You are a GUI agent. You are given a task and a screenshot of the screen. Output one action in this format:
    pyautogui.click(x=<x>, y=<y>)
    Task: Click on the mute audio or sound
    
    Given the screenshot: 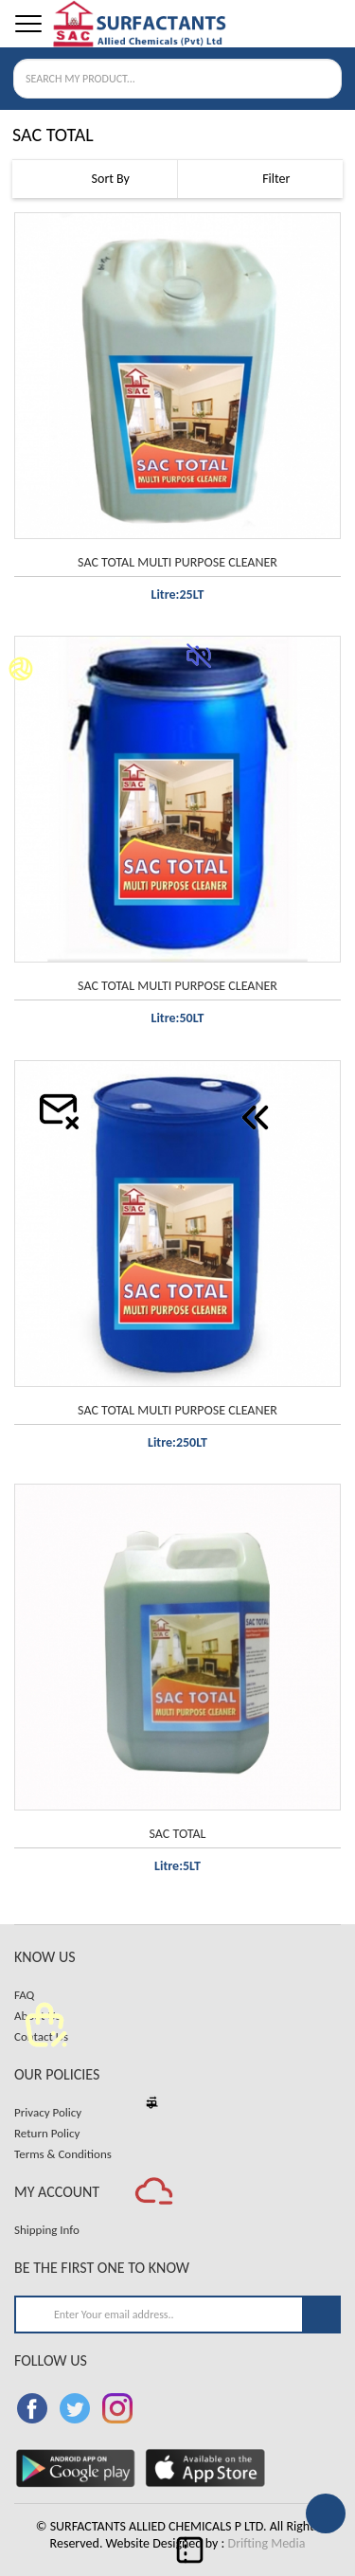 What is the action you would take?
    pyautogui.click(x=199, y=656)
    